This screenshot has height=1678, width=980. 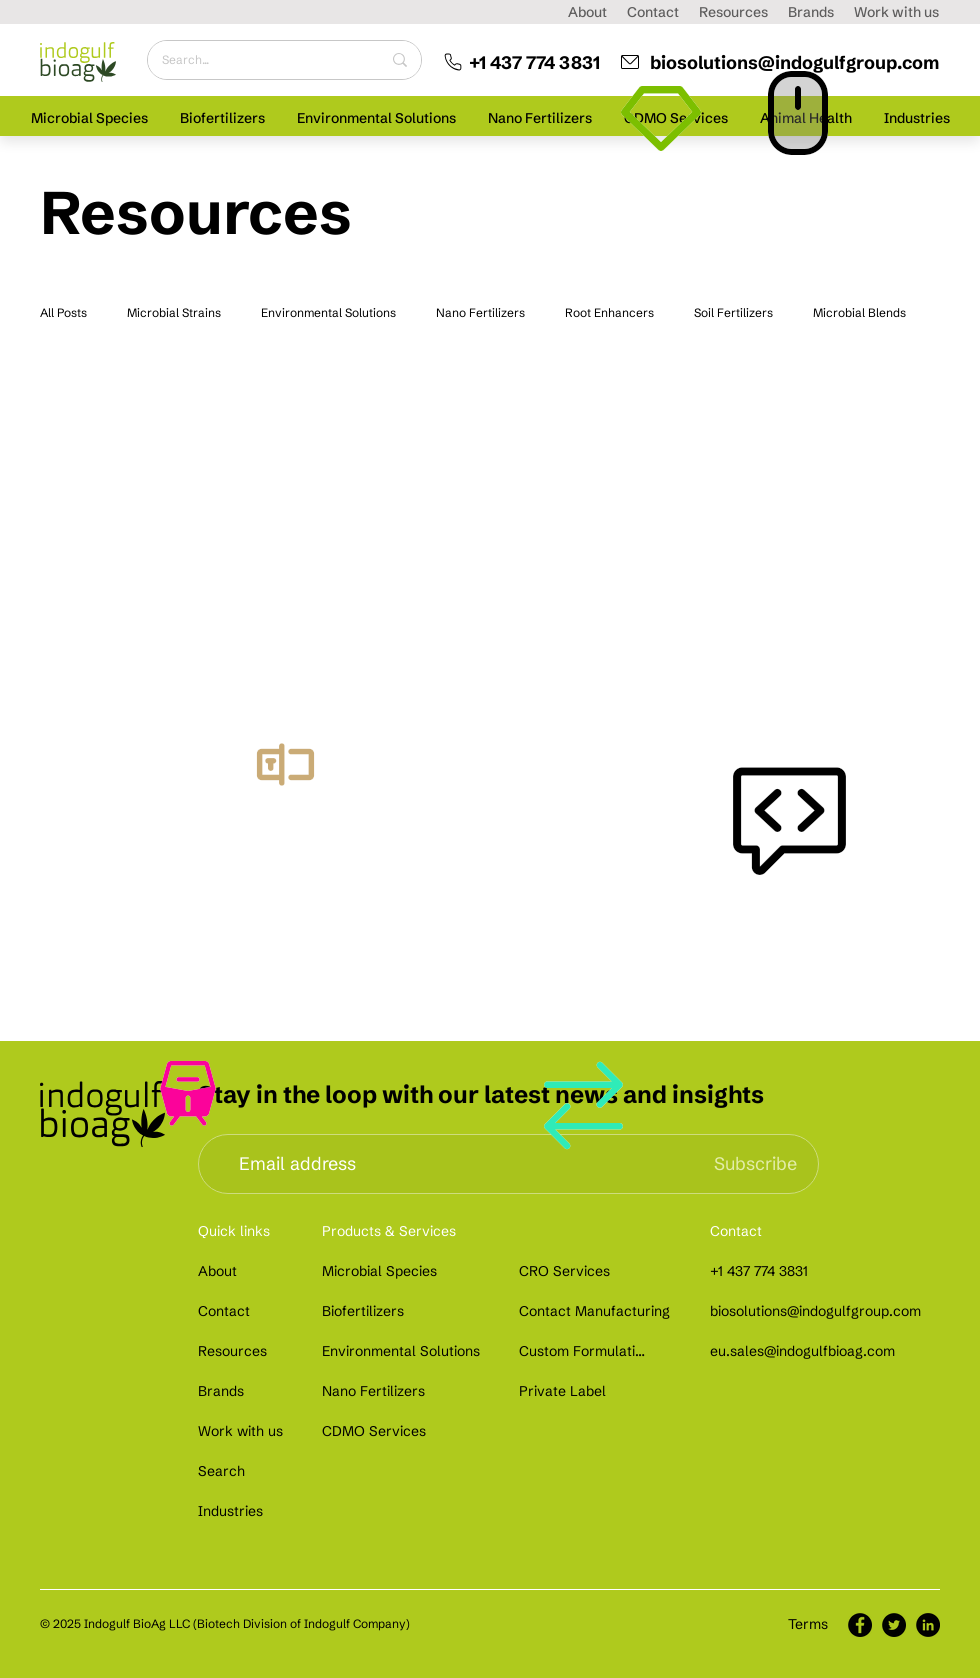 What do you see at coordinates (661, 116) in the screenshot?
I see `indicates Ruby programming language` at bounding box center [661, 116].